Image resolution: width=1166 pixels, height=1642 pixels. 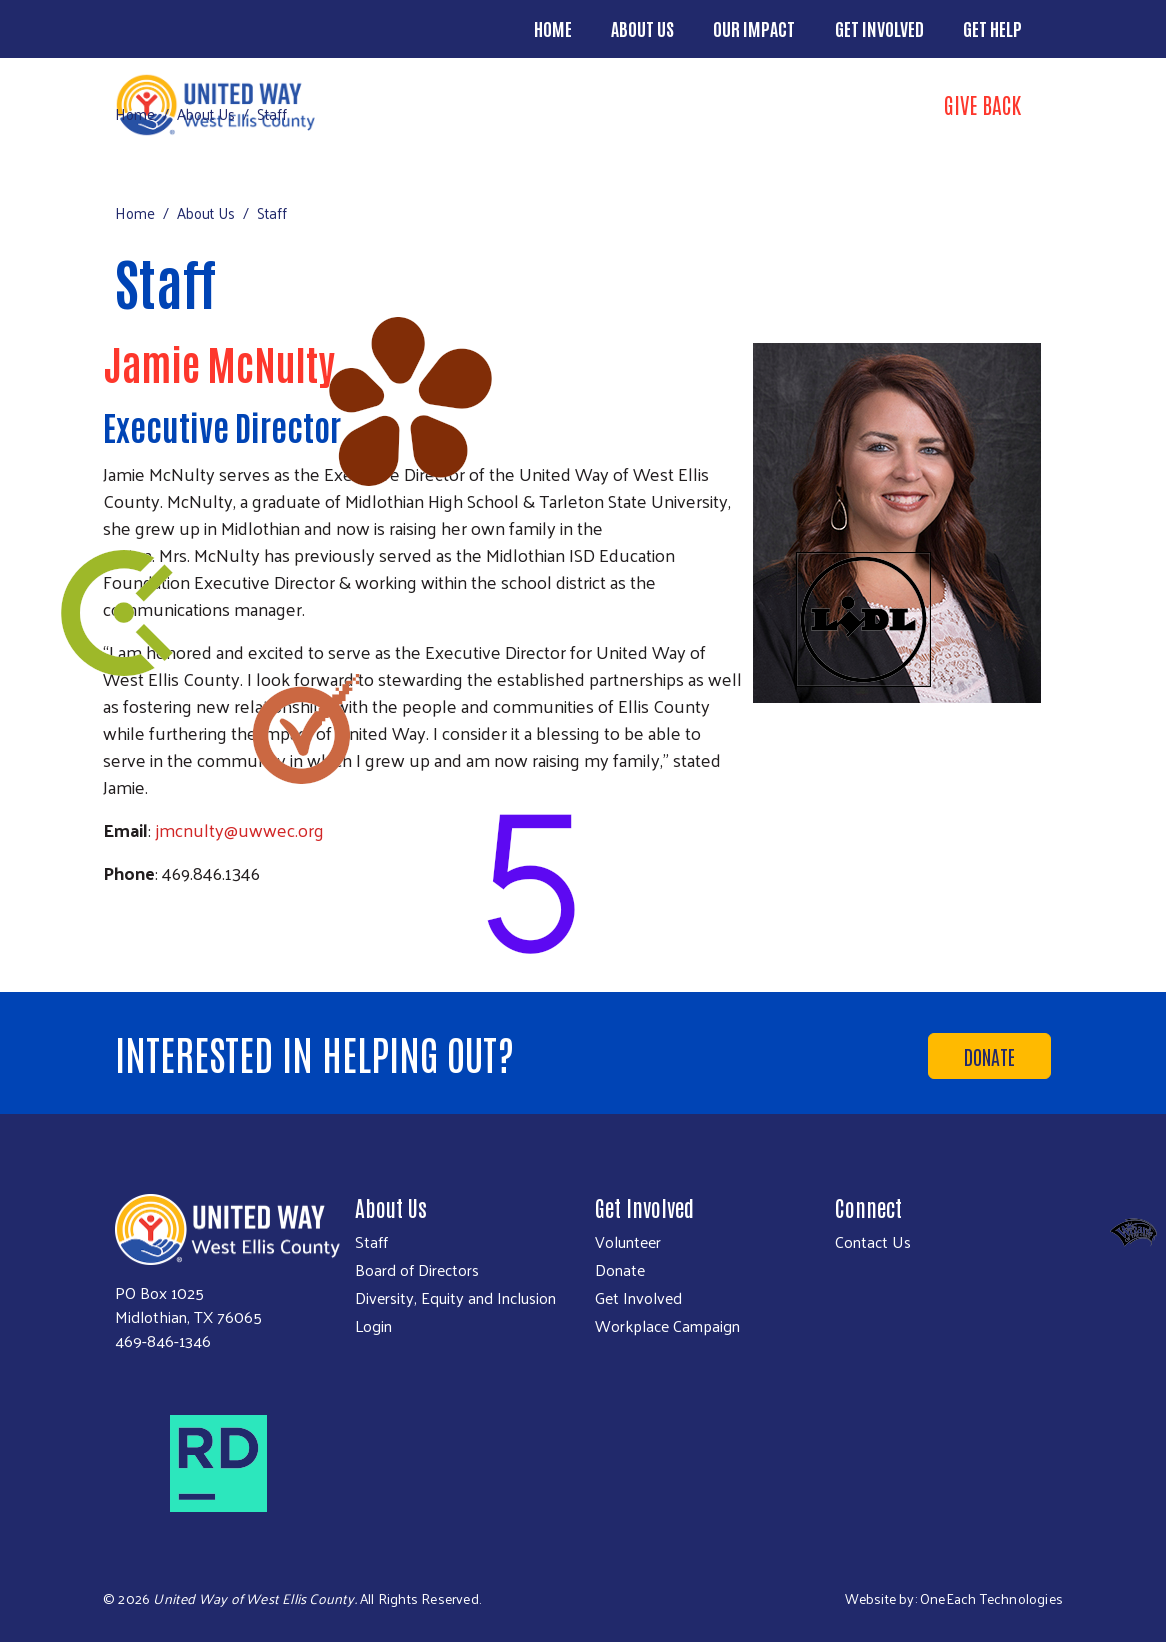 I want to click on indicates step 5 in a numbered sequence, so click(x=530, y=882).